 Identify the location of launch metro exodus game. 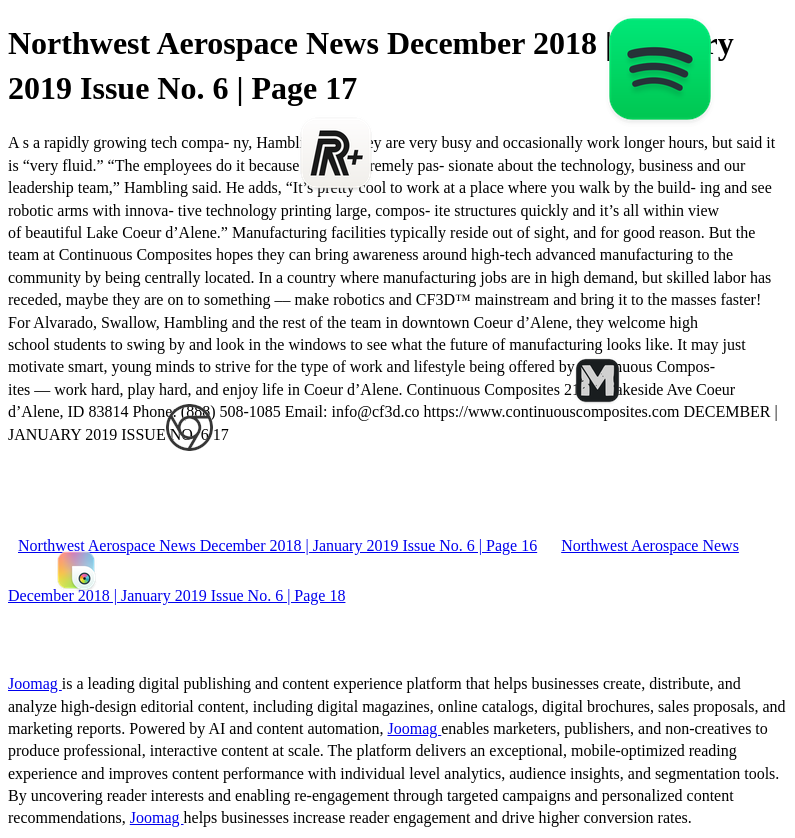
(597, 380).